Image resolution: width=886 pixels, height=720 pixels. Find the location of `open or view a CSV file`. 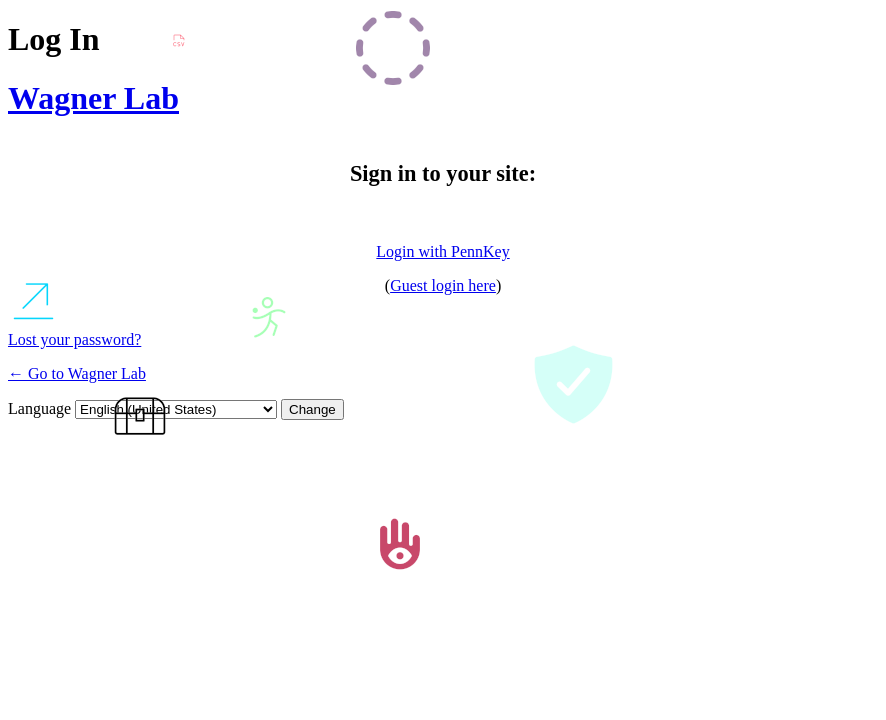

open or view a CSV file is located at coordinates (179, 41).